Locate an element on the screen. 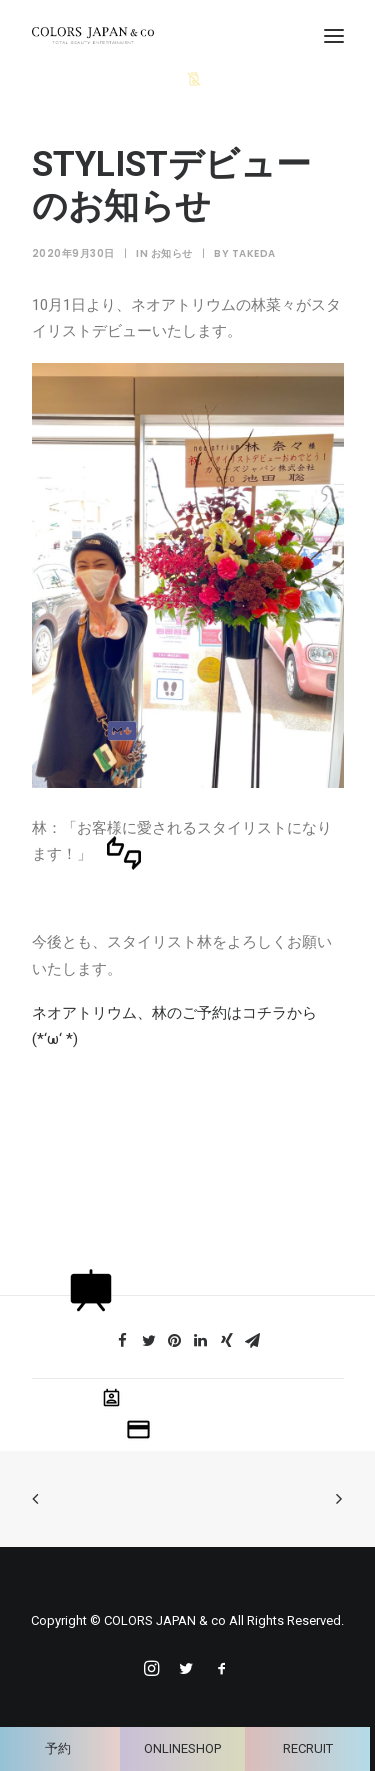 Image resolution: width=375 pixels, height=1771 pixels. indicates markdown formatting is supported is located at coordinates (122, 731).